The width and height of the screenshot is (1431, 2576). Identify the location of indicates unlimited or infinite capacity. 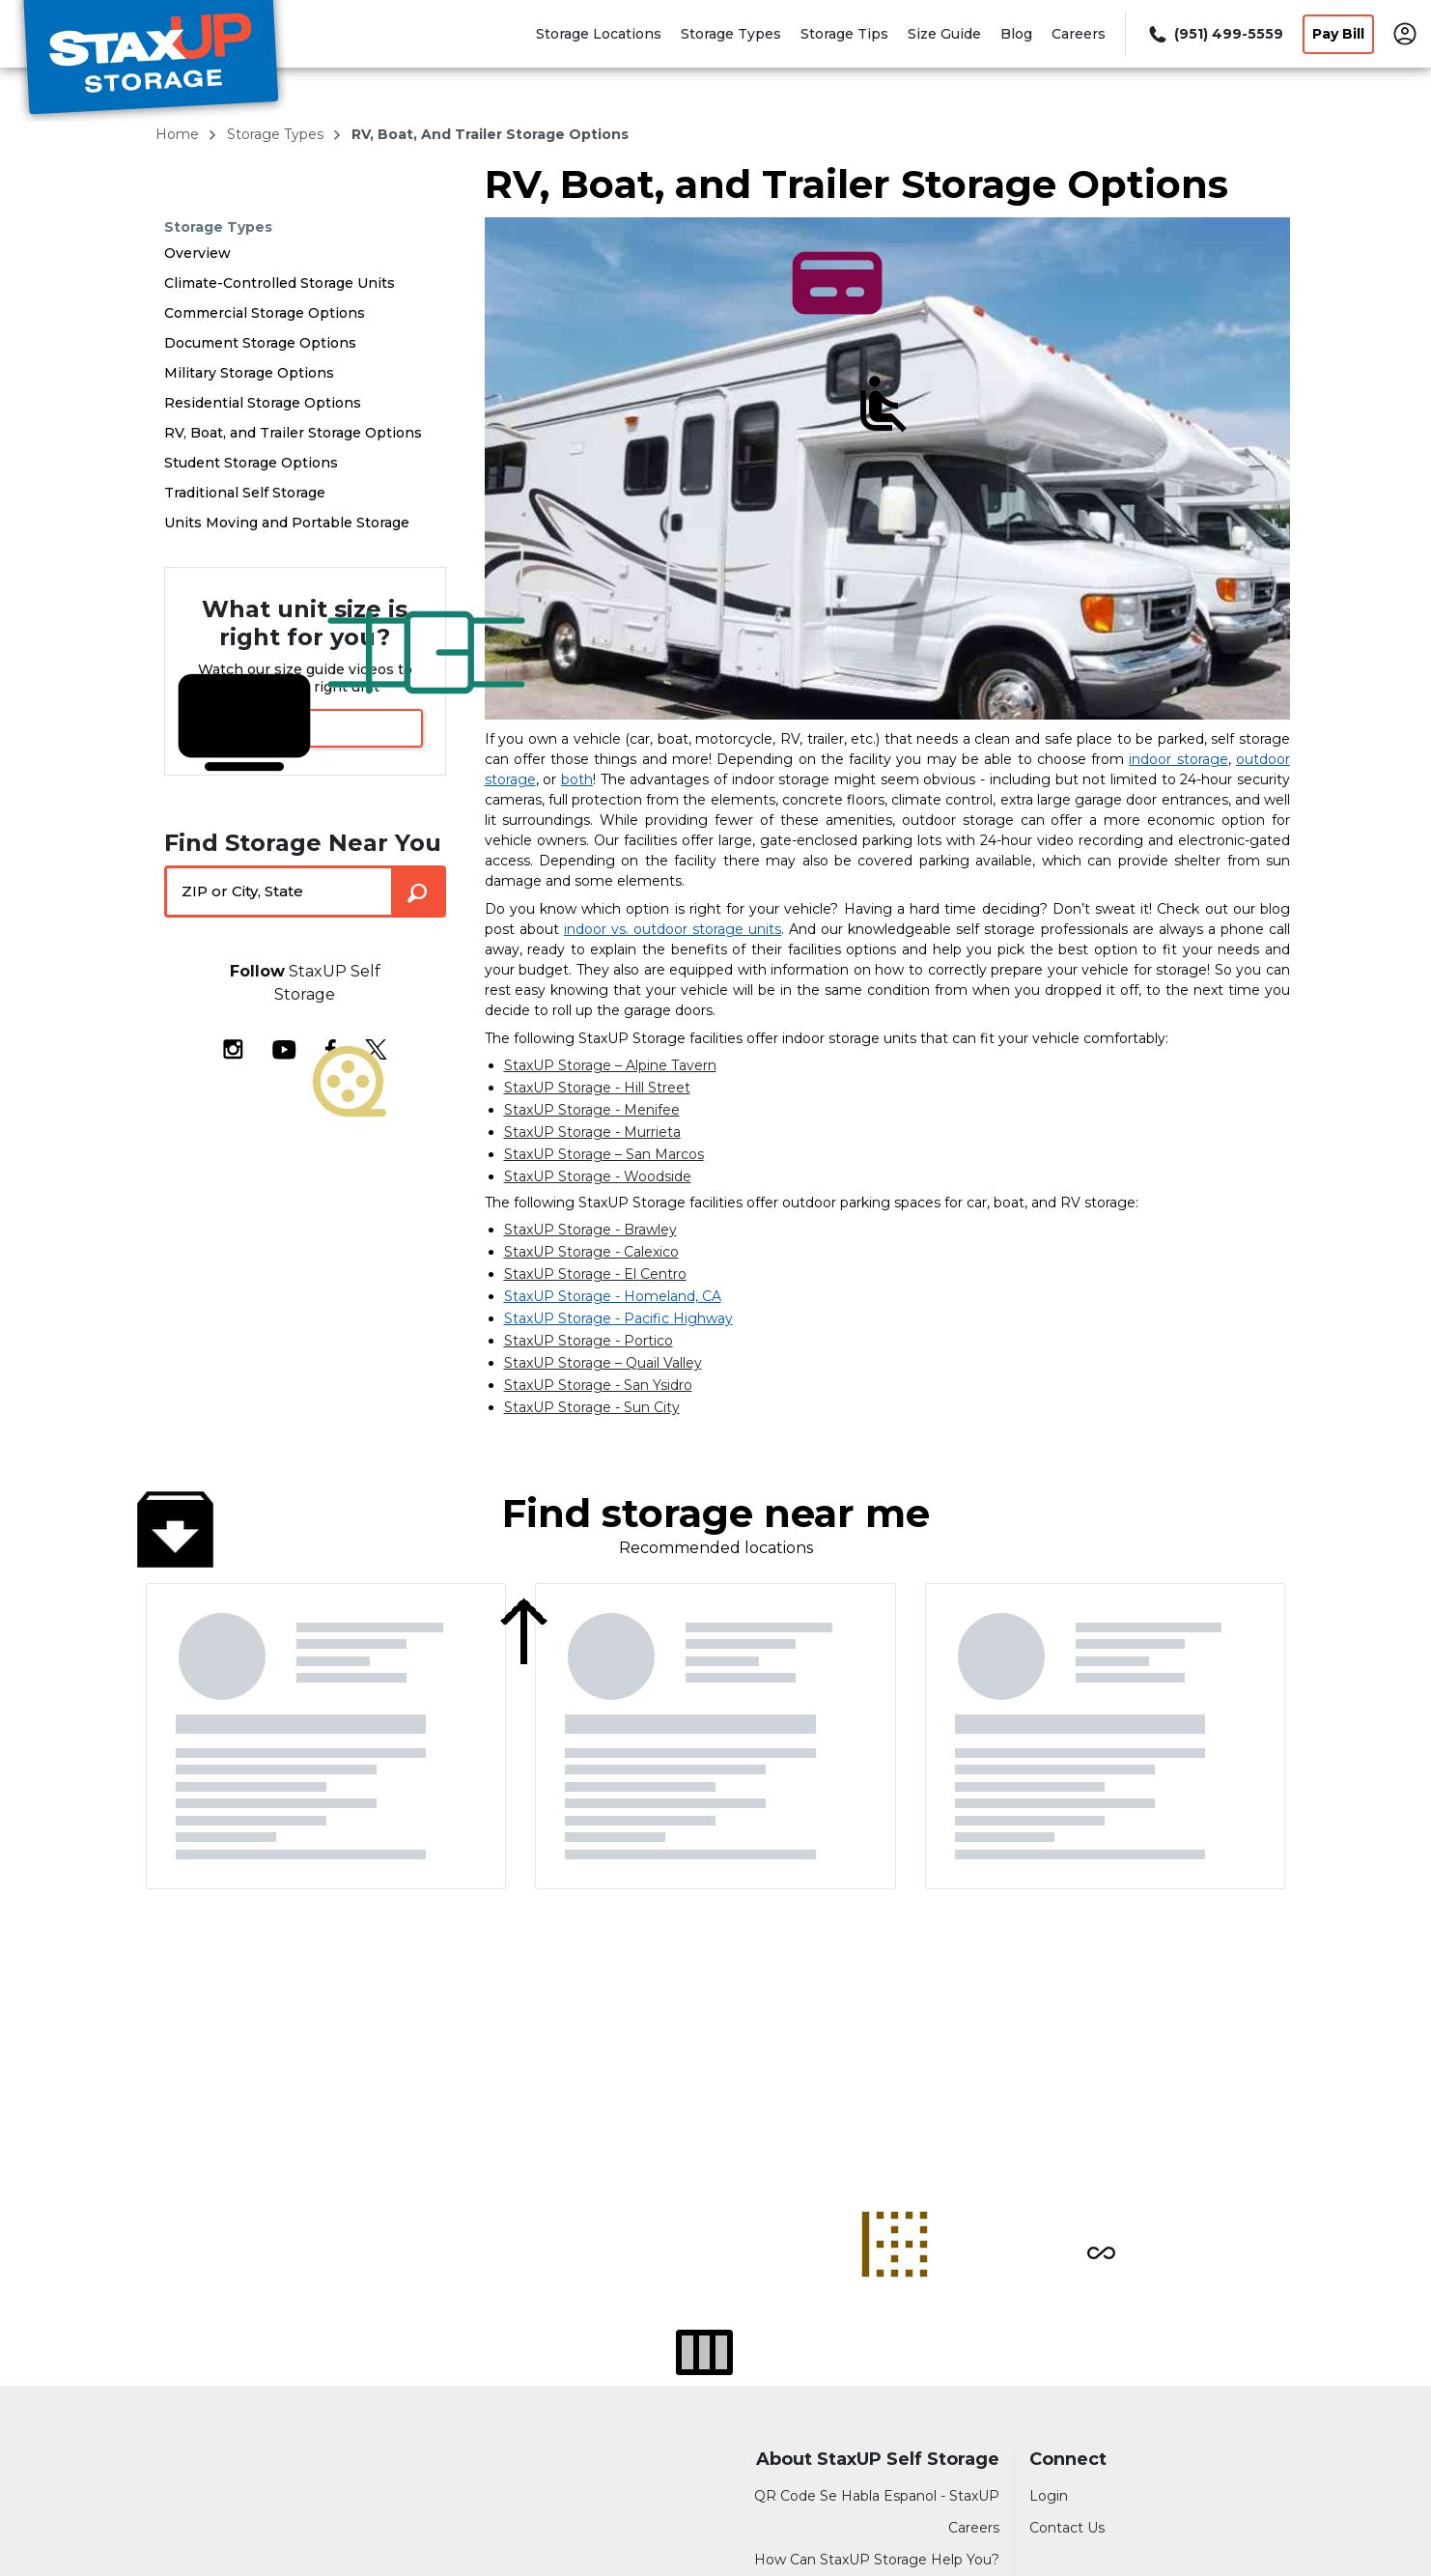
(1101, 2252).